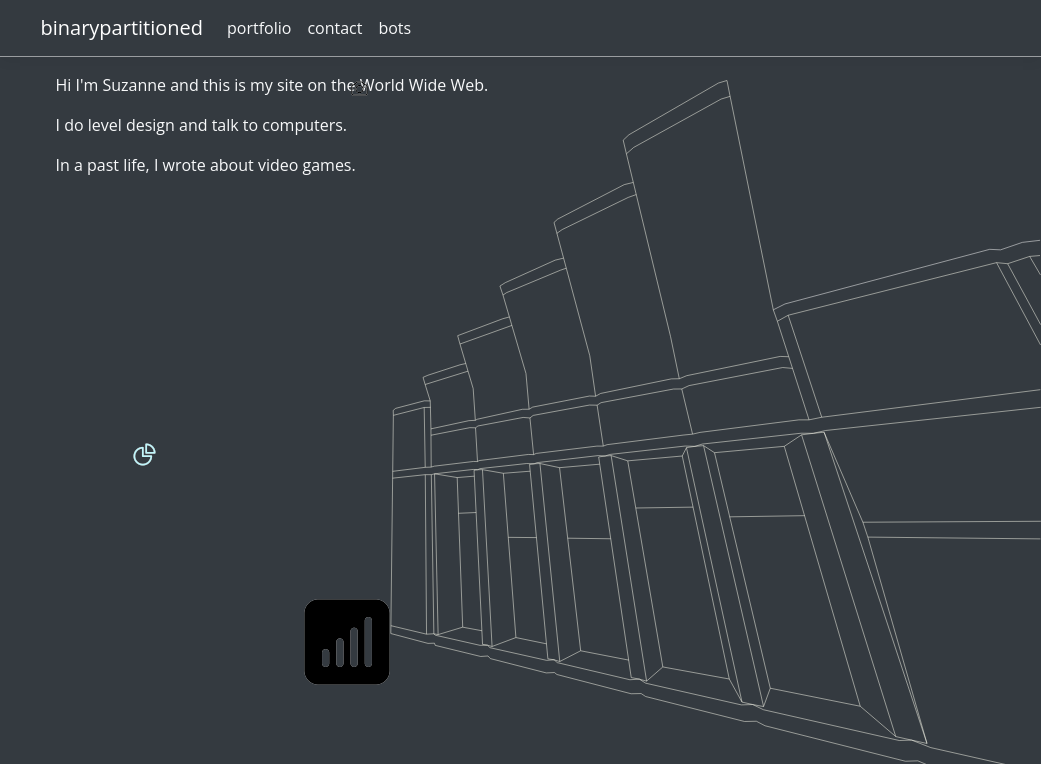 Image resolution: width=1041 pixels, height=764 pixels. What do you see at coordinates (359, 88) in the screenshot?
I see `take a photo` at bounding box center [359, 88].